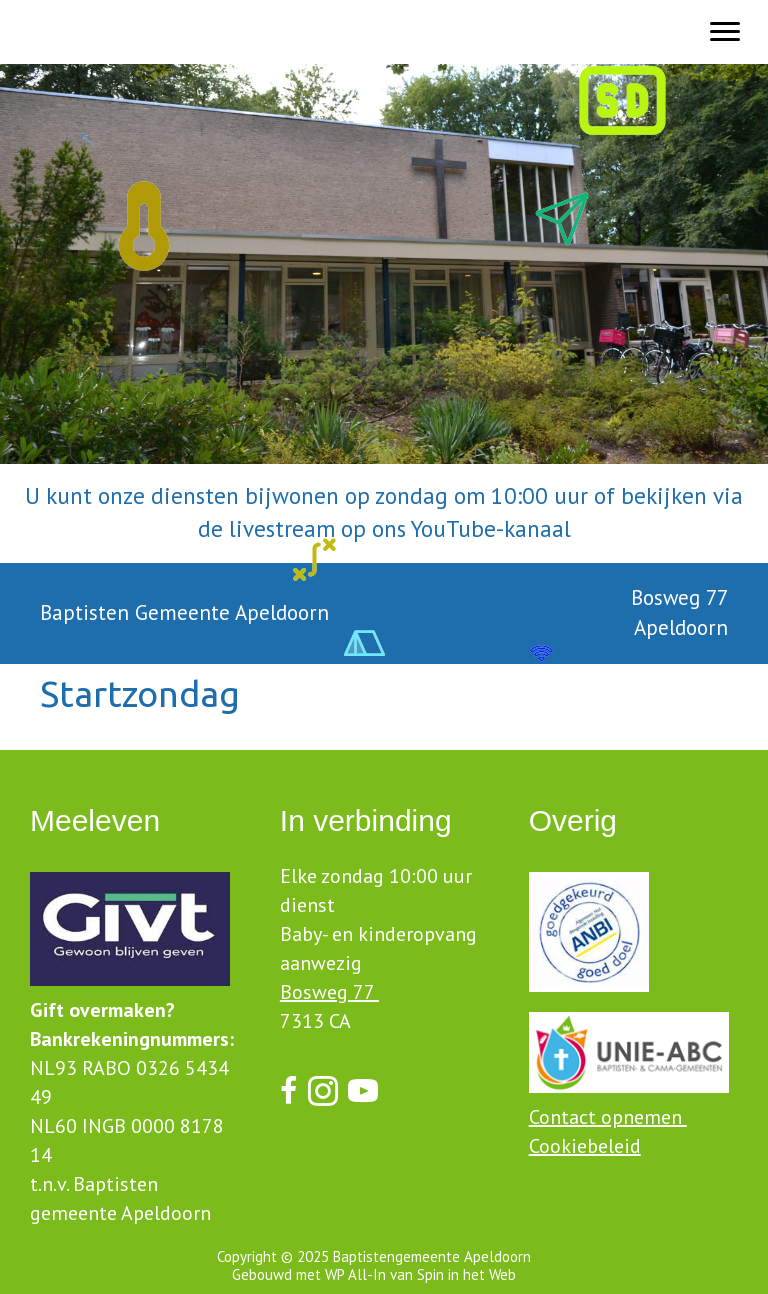 This screenshot has width=768, height=1294. What do you see at coordinates (88, 140) in the screenshot?
I see `move item to upper left corner` at bounding box center [88, 140].